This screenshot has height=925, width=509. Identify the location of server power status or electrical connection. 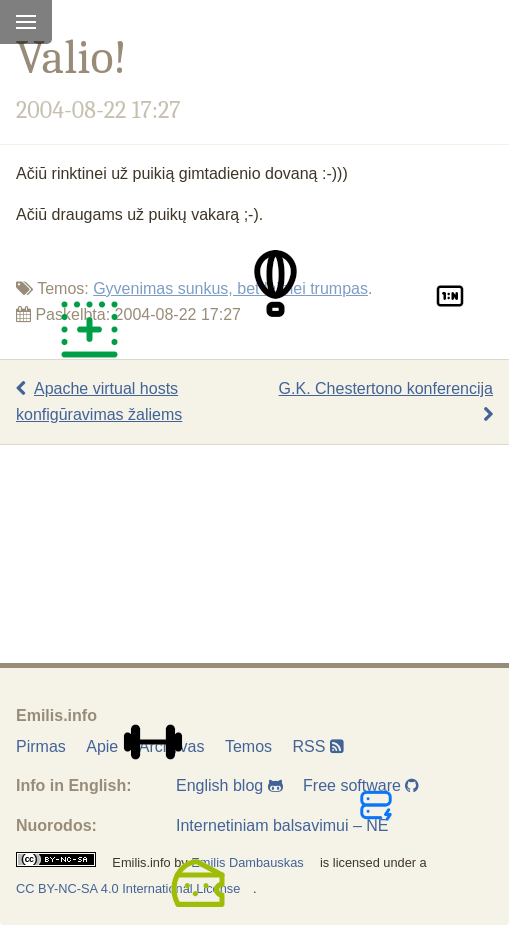
(376, 805).